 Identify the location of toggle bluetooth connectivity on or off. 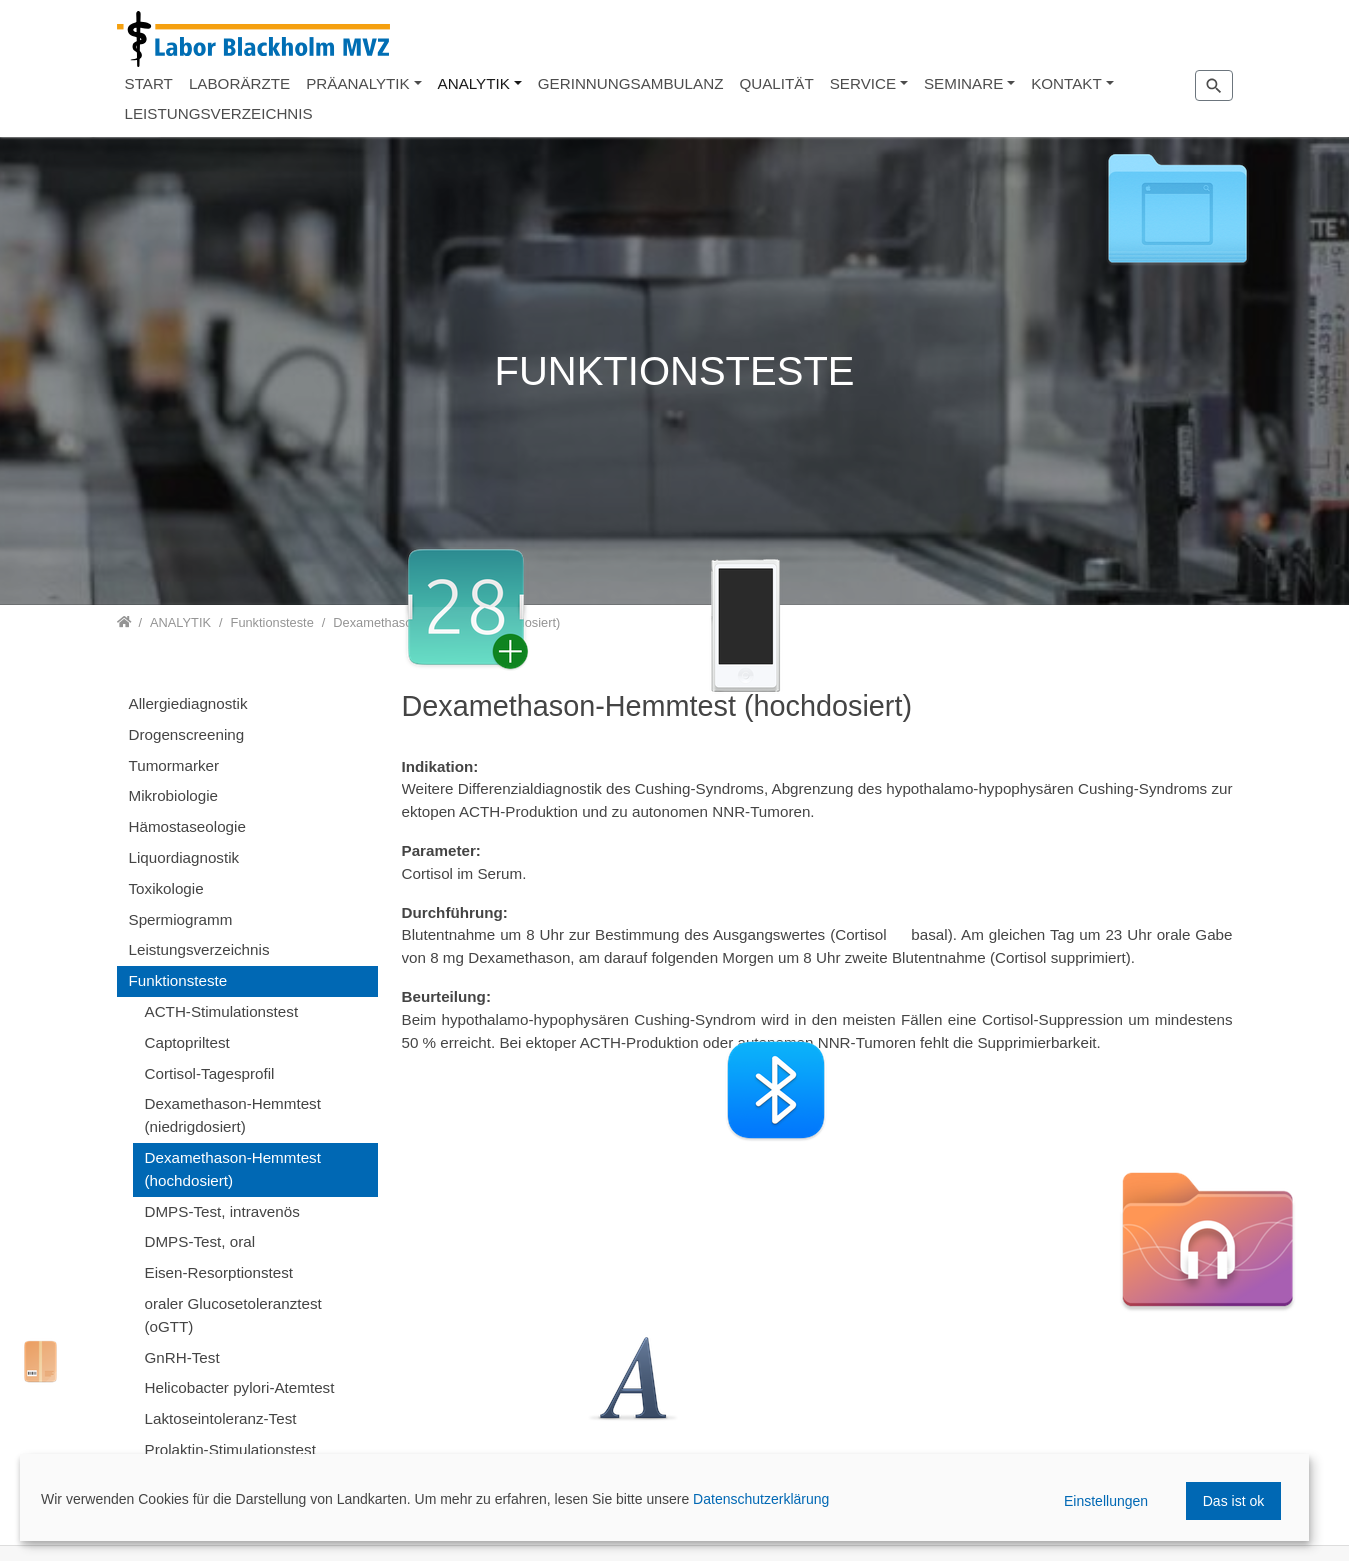
(776, 1090).